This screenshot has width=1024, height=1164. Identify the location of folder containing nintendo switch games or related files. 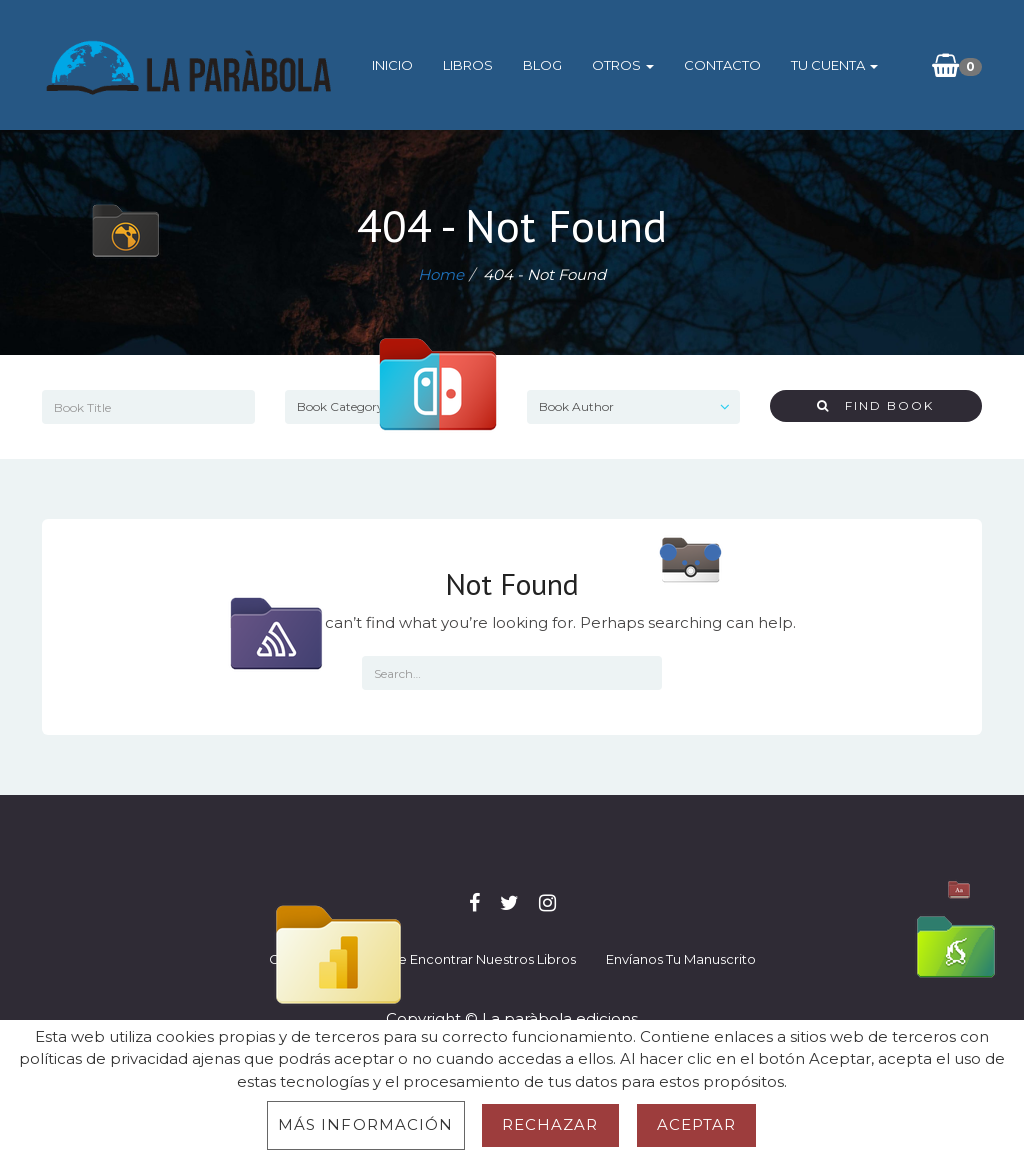
(437, 387).